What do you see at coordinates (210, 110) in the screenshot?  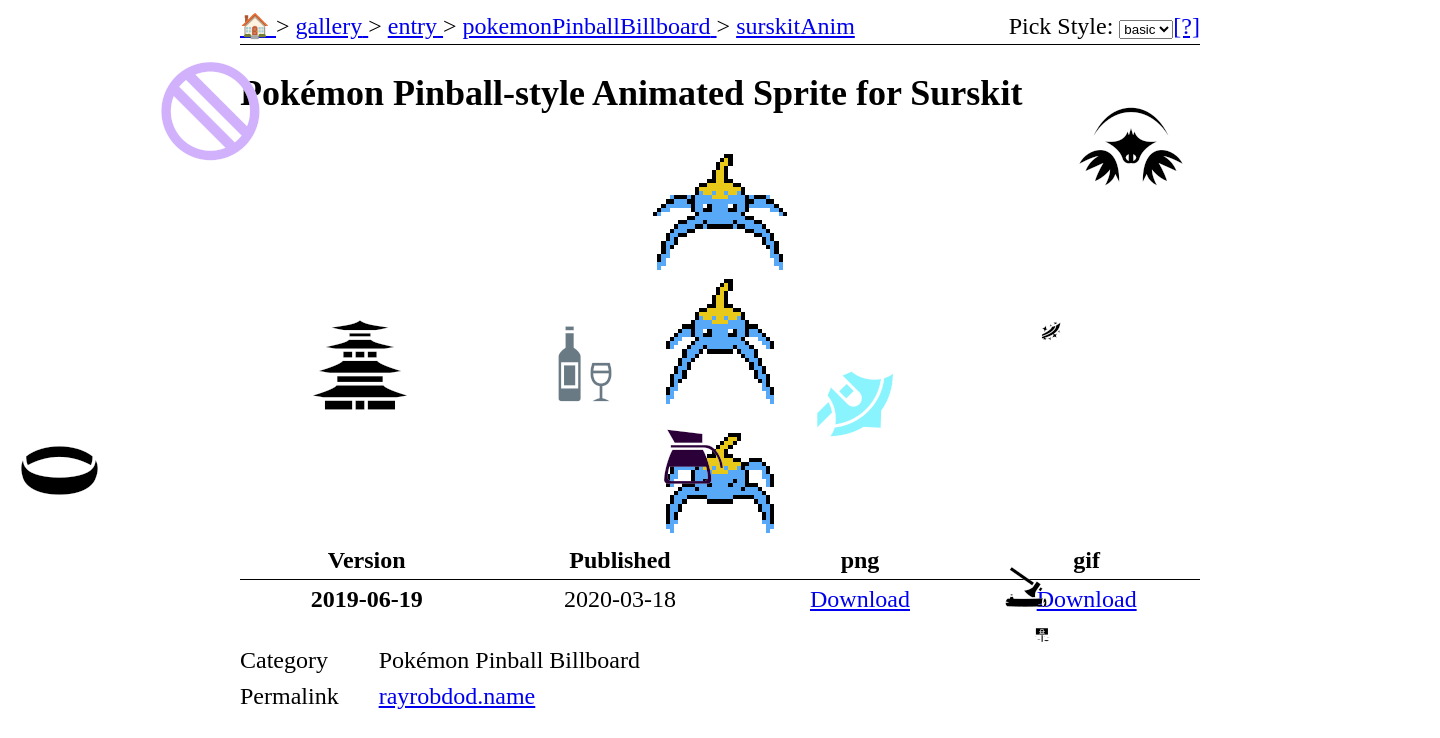 I see `indicates a blocked or prohibited action` at bounding box center [210, 110].